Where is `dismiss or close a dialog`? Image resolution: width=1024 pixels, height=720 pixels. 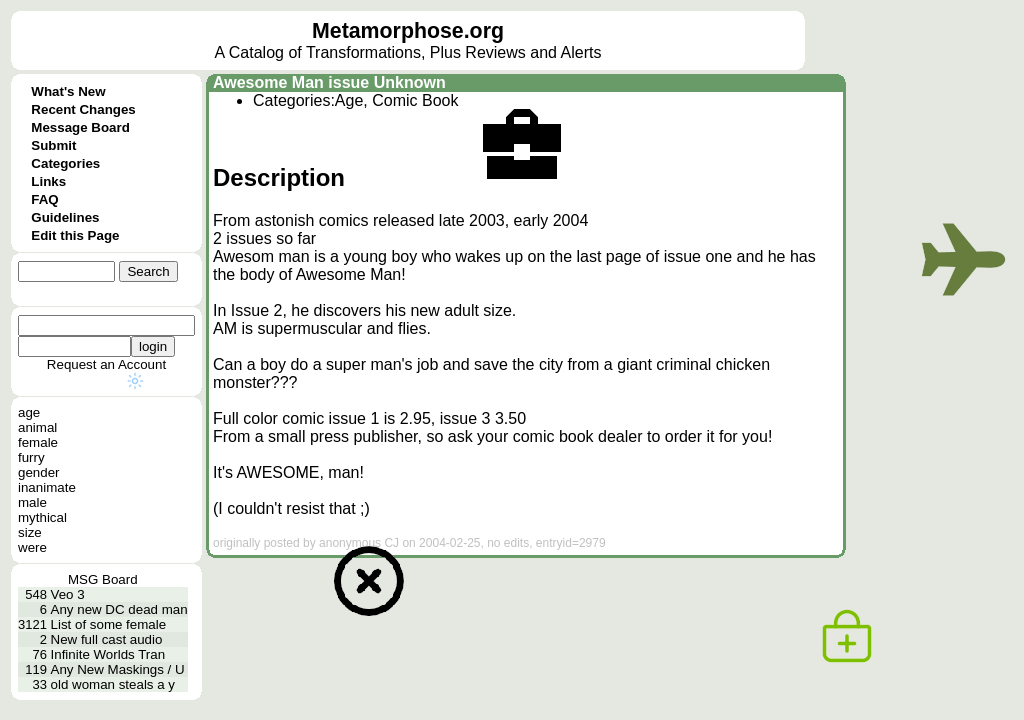 dismiss or close a dialog is located at coordinates (369, 581).